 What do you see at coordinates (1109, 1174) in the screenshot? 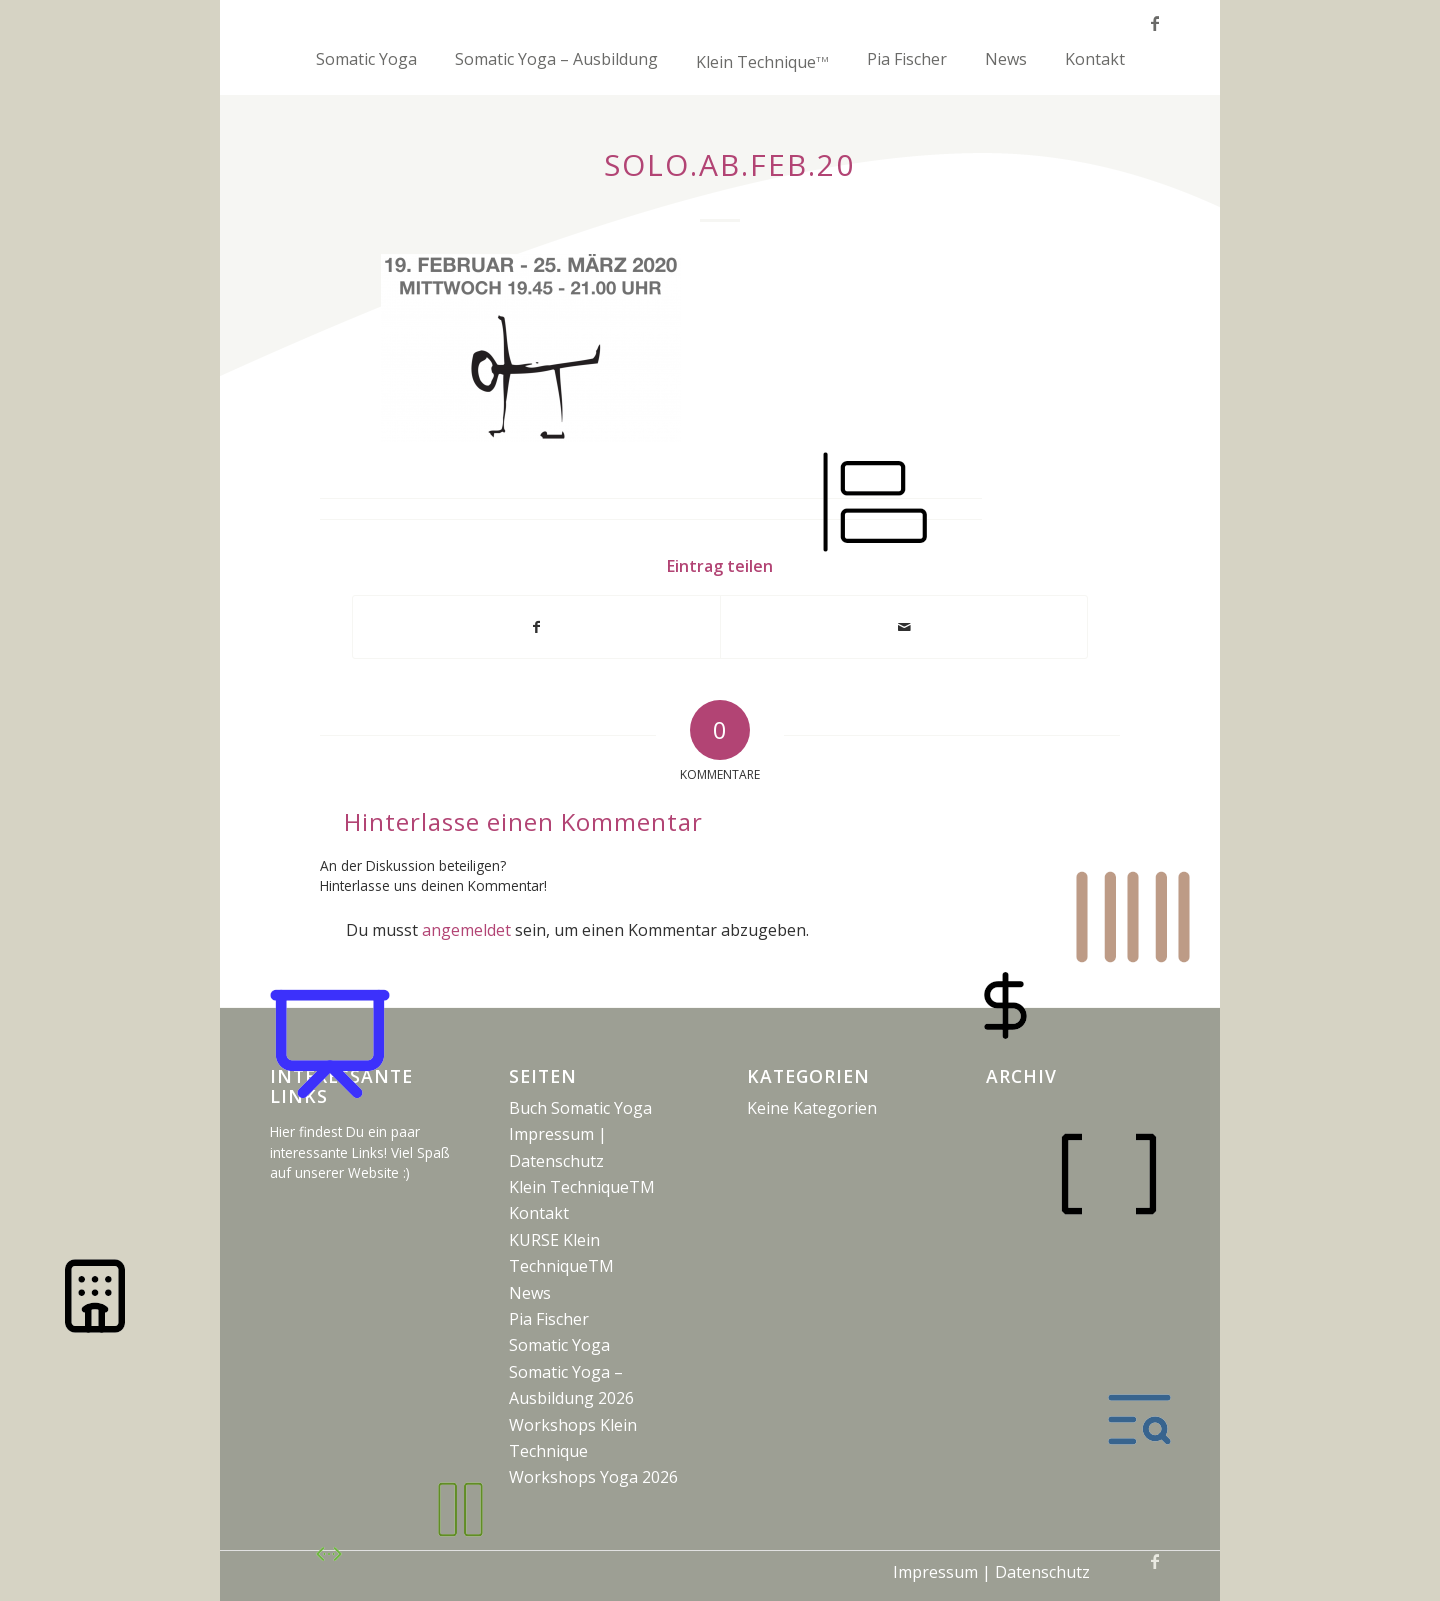
I see `indicates an array data type in code` at bounding box center [1109, 1174].